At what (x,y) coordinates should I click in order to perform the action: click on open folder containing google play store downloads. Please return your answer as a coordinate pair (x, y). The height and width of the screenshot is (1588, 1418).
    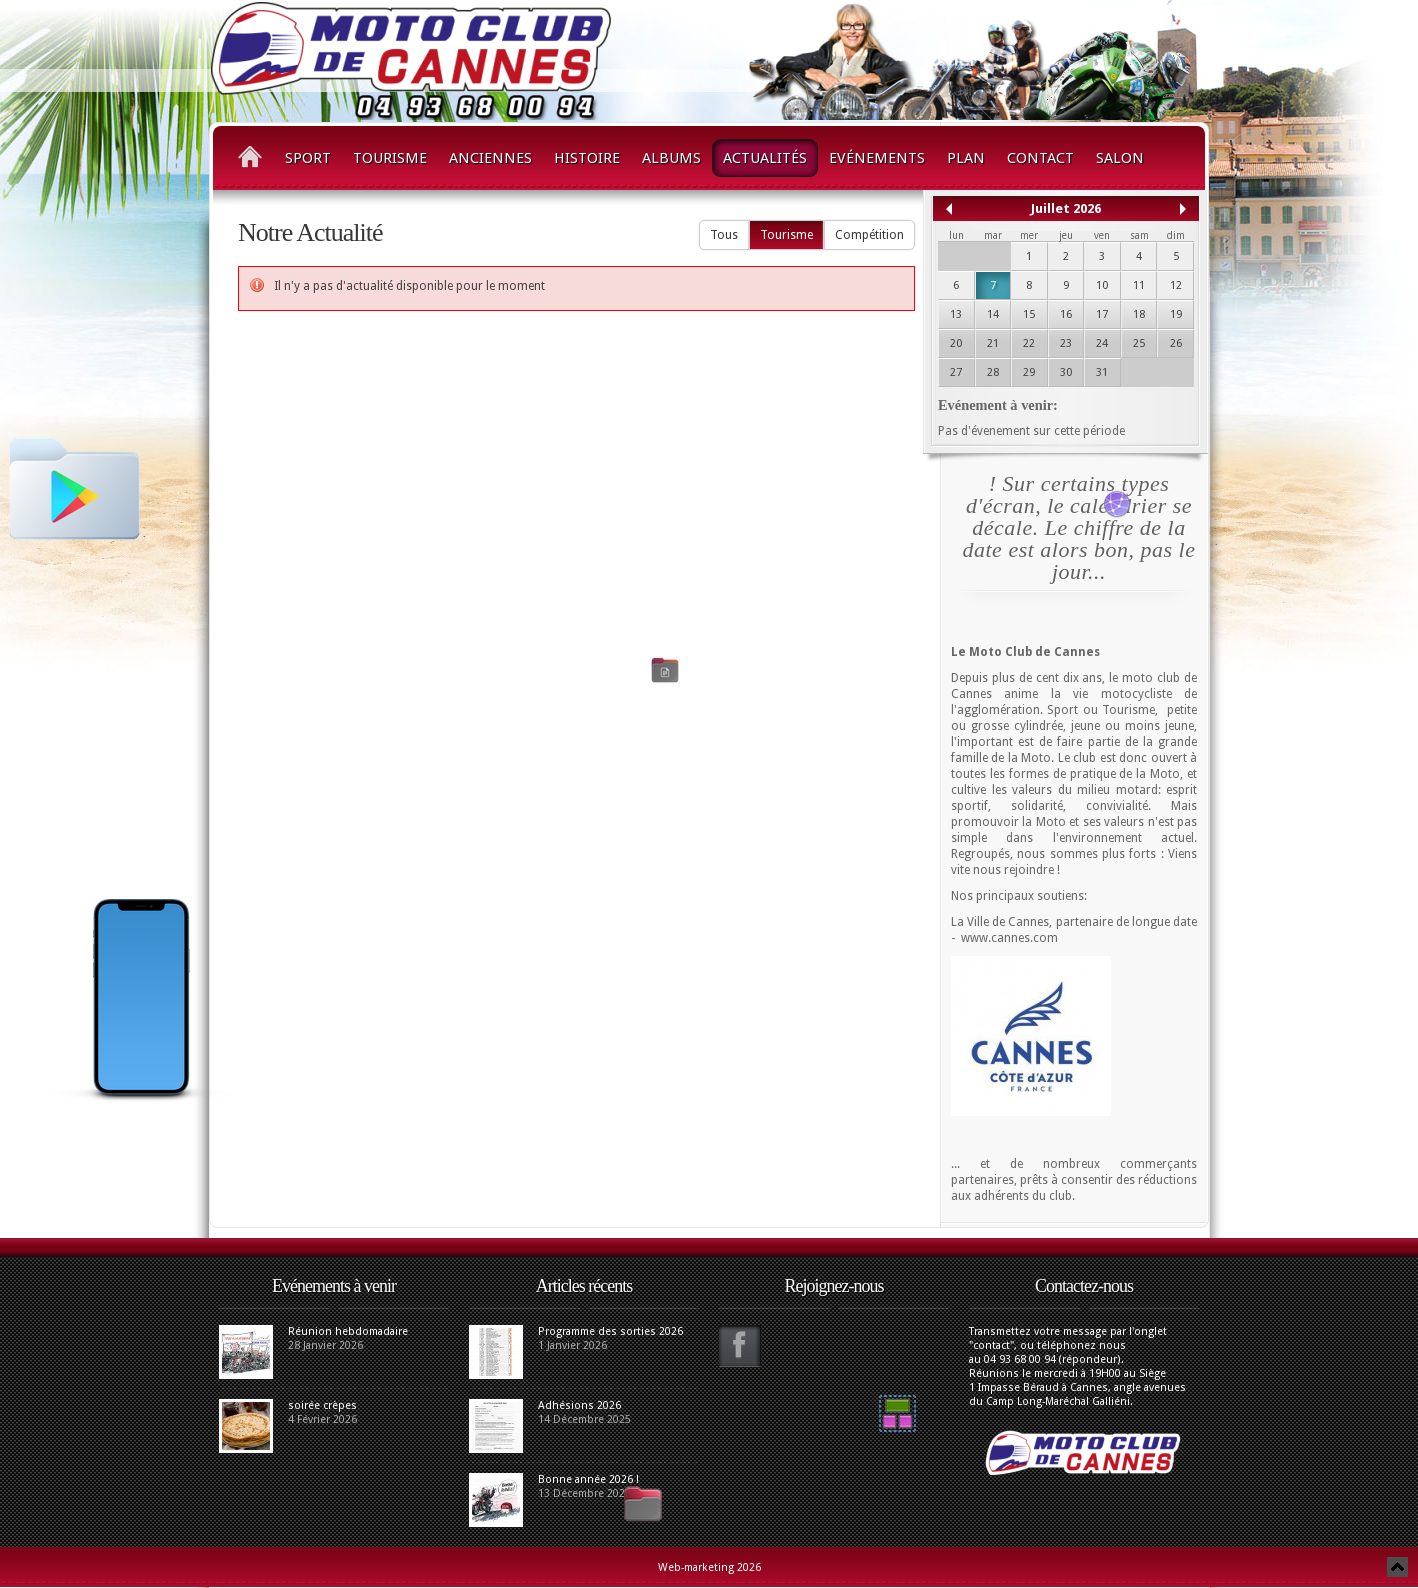
    Looking at the image, I should click on (74, 492).